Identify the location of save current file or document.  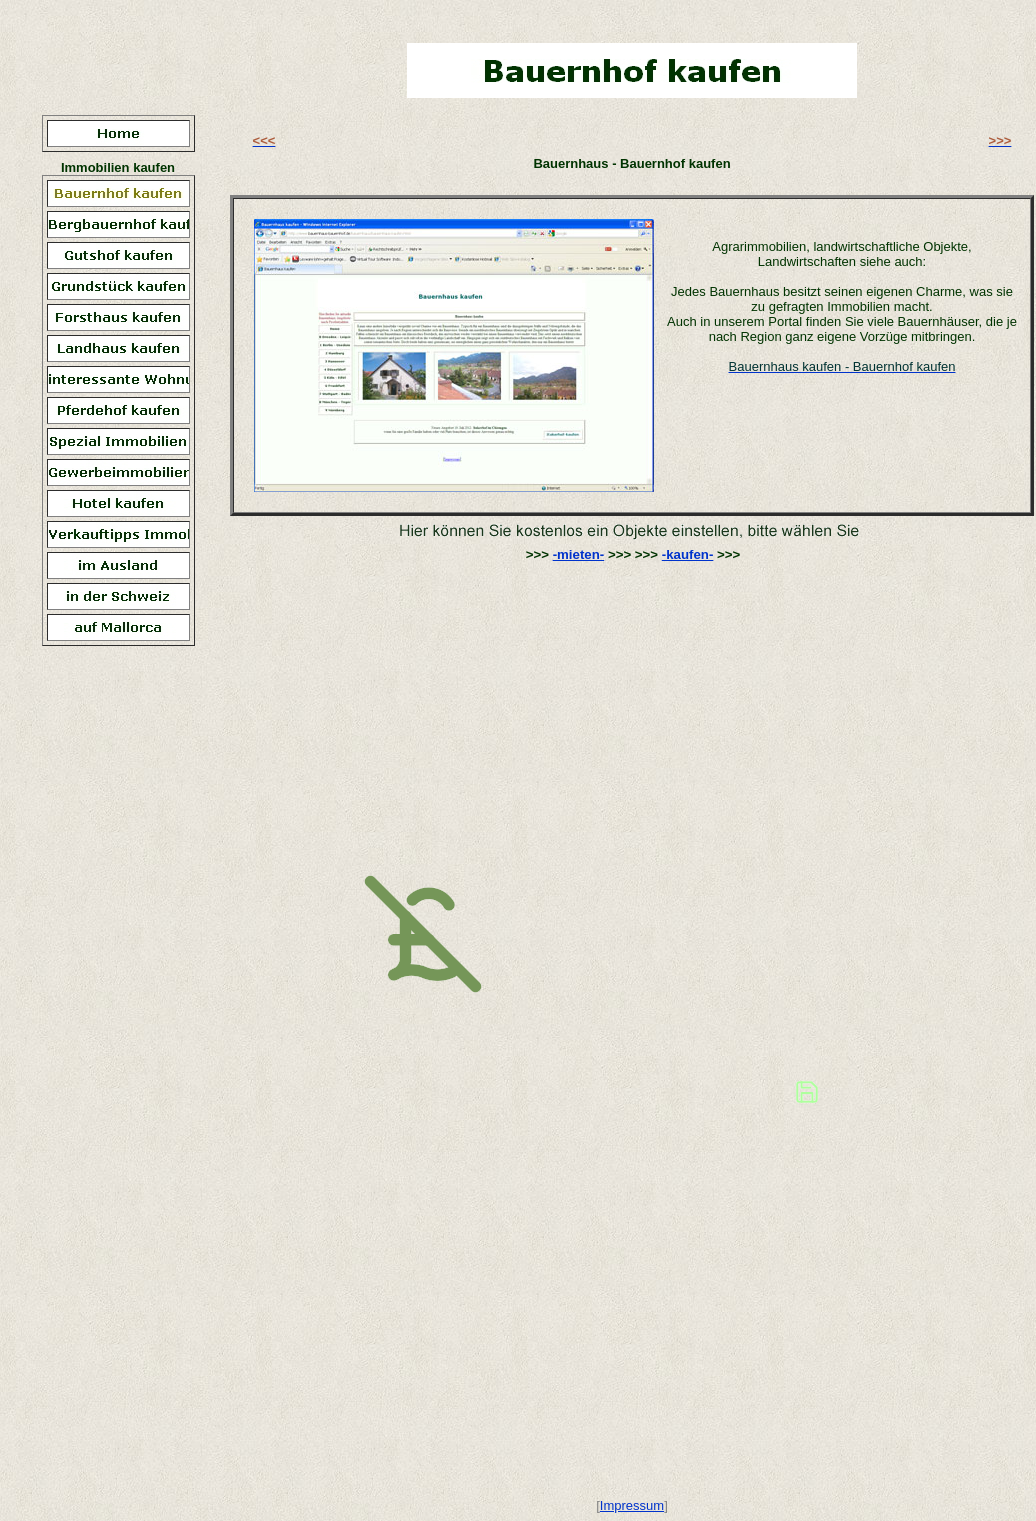
(807, 1092).